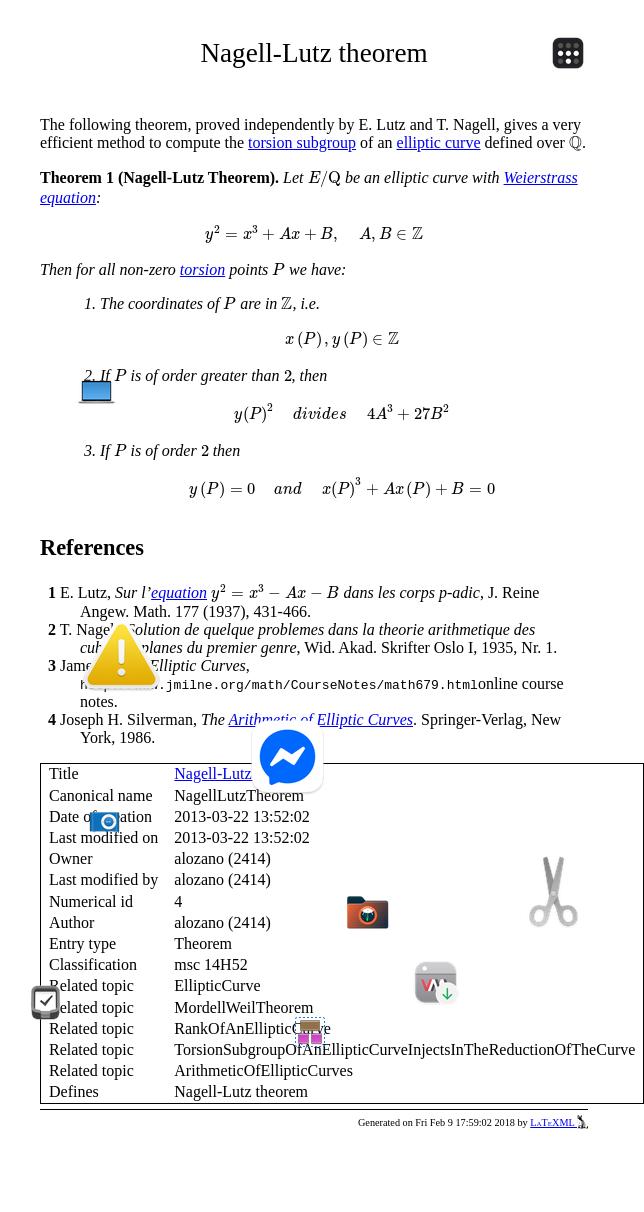 Image resolution: width=644 pixels, height=1212 pixels. I want to click on indicates a connected iPod shuffle device, so click(104, 816).